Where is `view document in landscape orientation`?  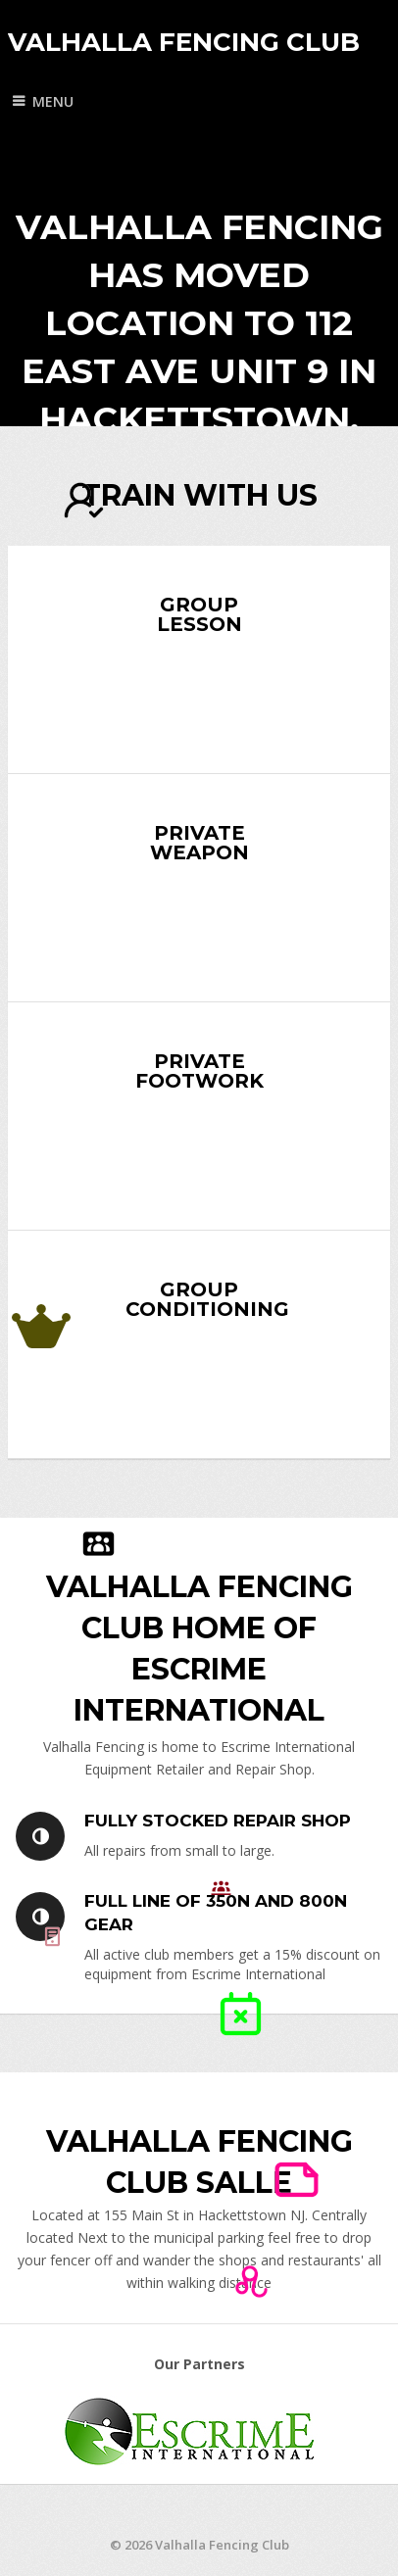
view document in landscape orientation is located at coordinates (296, 2179).